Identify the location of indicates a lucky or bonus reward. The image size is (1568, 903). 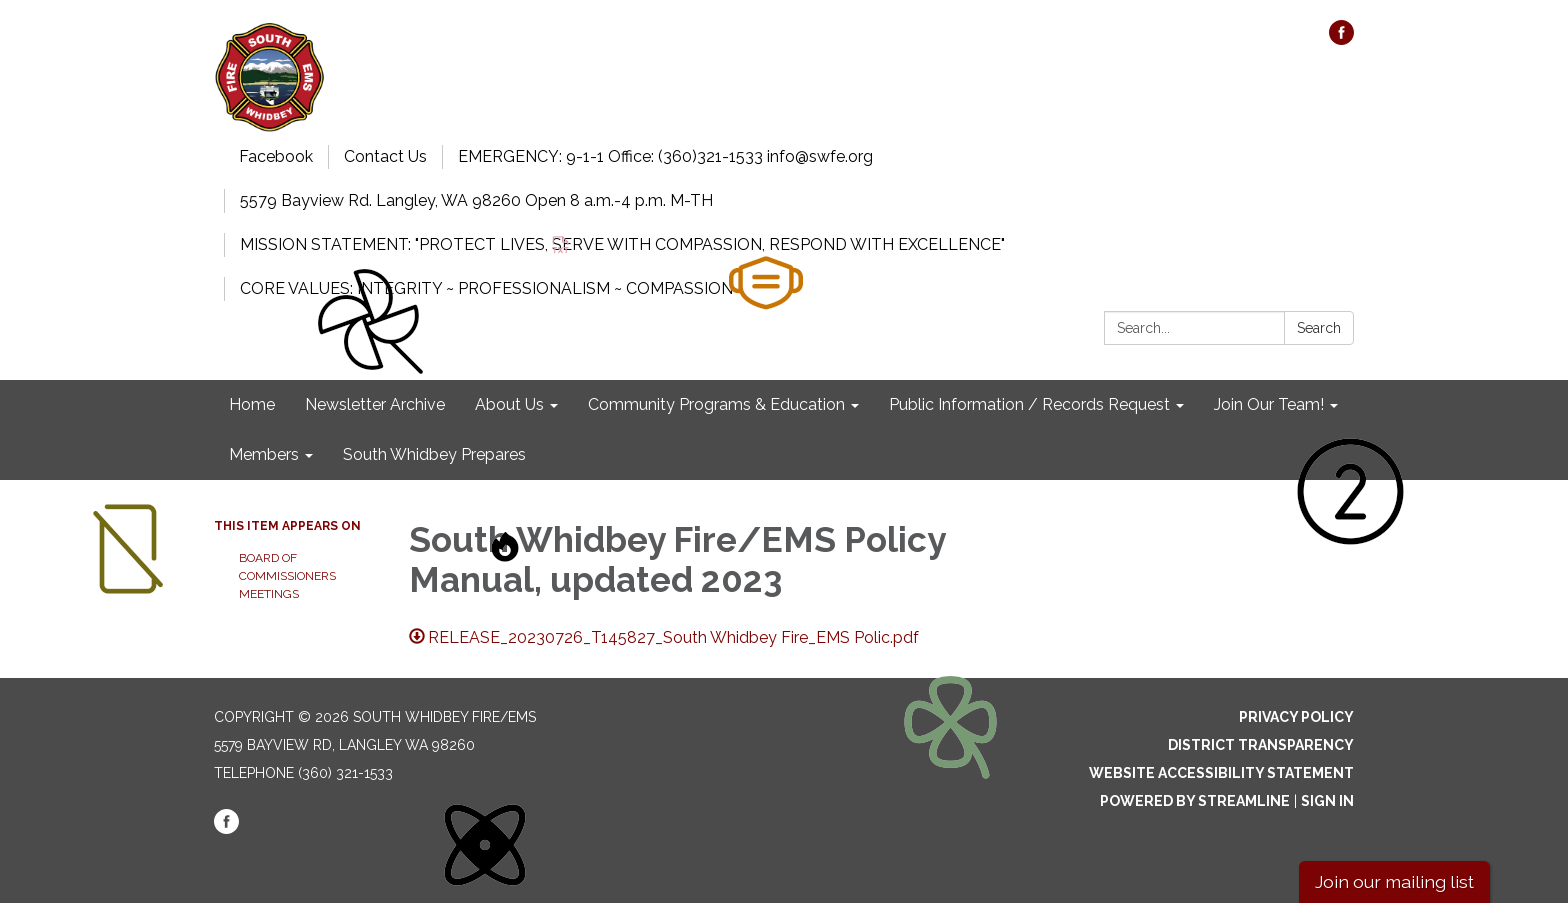
(950, 725).